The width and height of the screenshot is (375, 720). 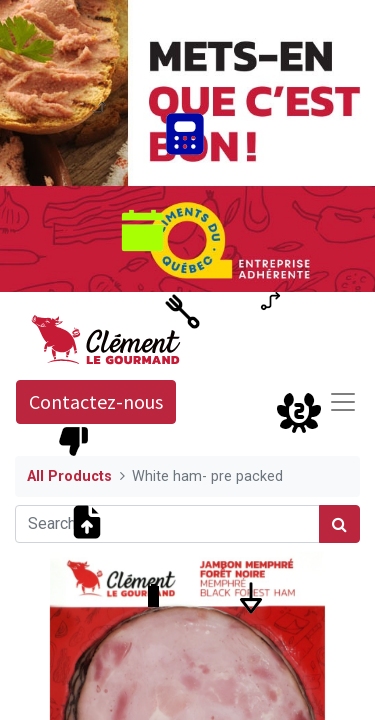 I want to click on view calendar with no events, so click(x=142, y=230).